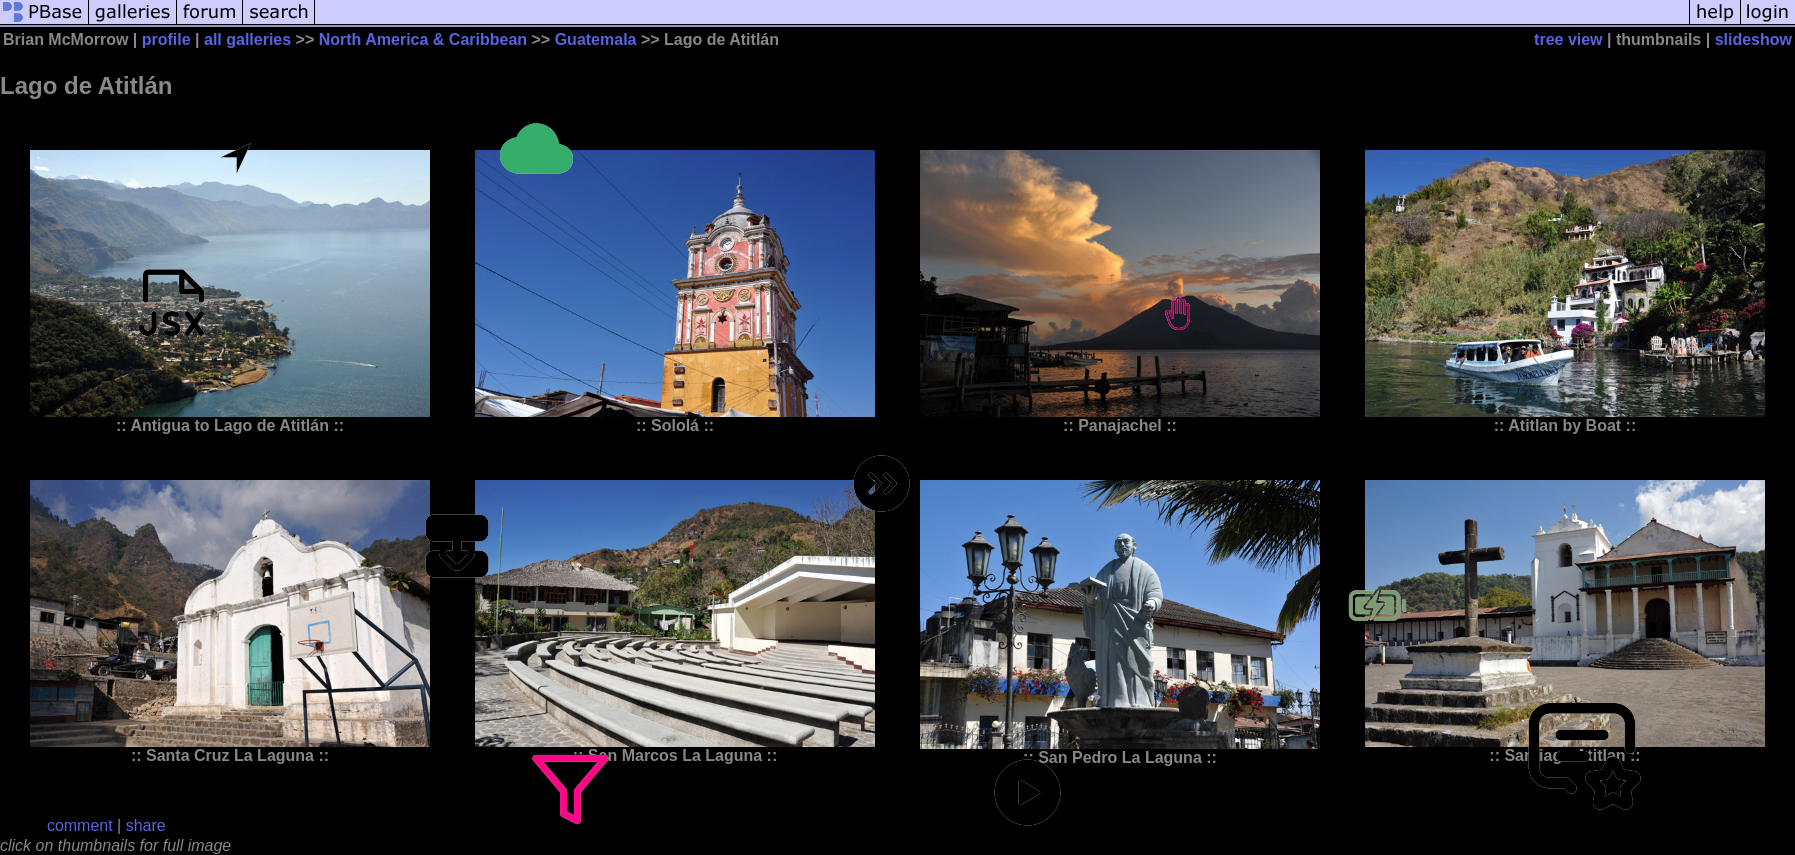 The width and height of the screenshot is (1795, 855). What do you see at coordinates (1177, 313) in the screenshot?
I see `stop or halt an action` at bounding box center [1177, 313].